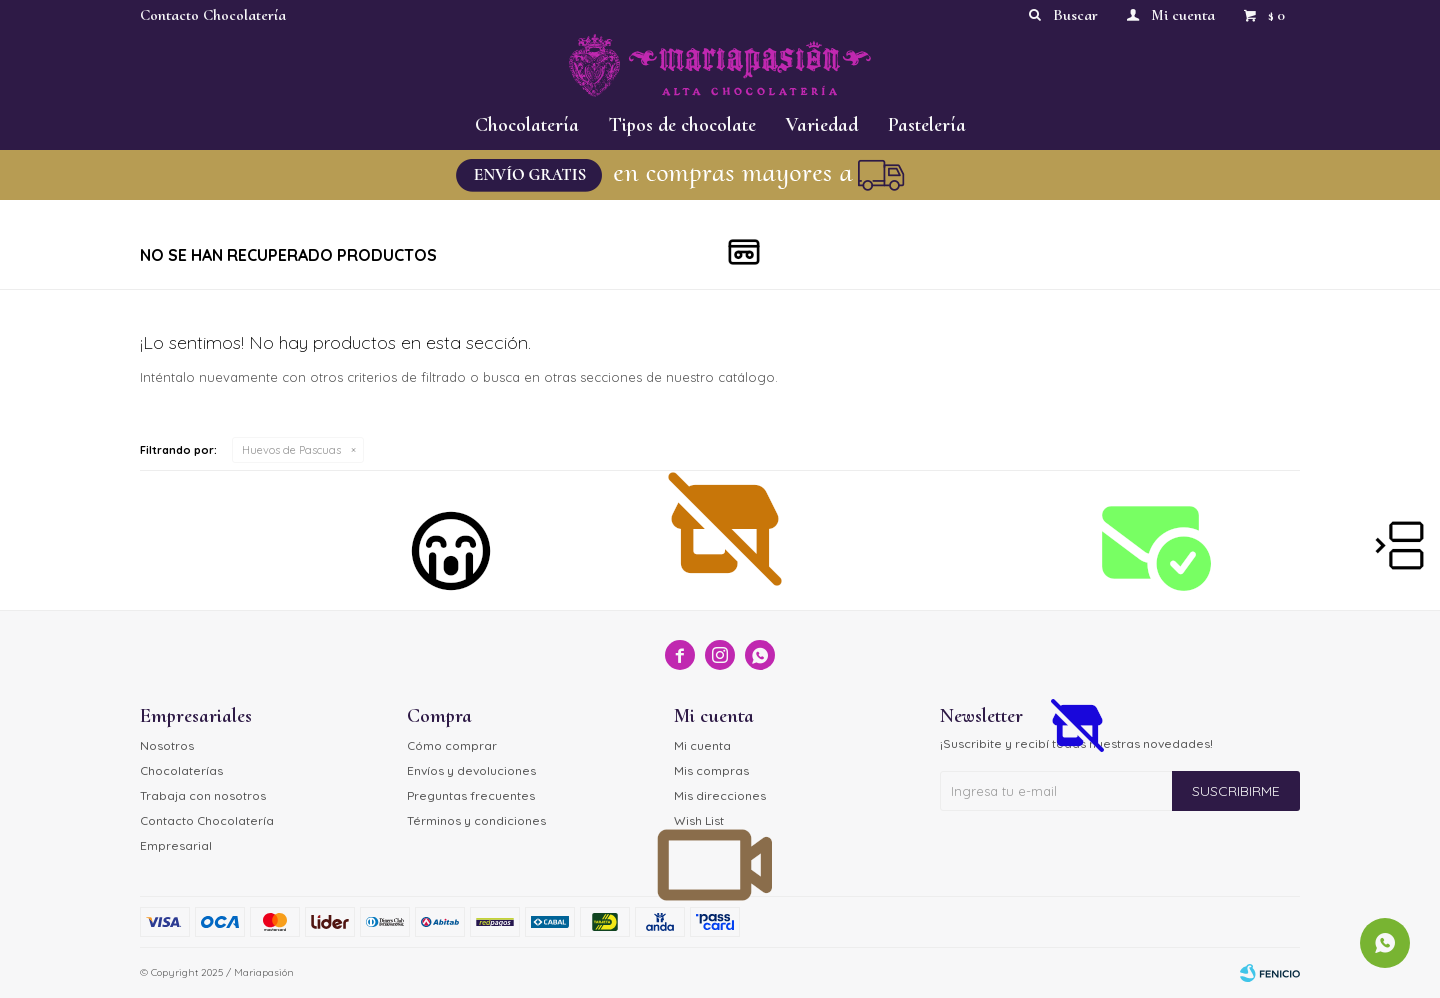  I want to click on access video archive or recordings, so click(744, 252).